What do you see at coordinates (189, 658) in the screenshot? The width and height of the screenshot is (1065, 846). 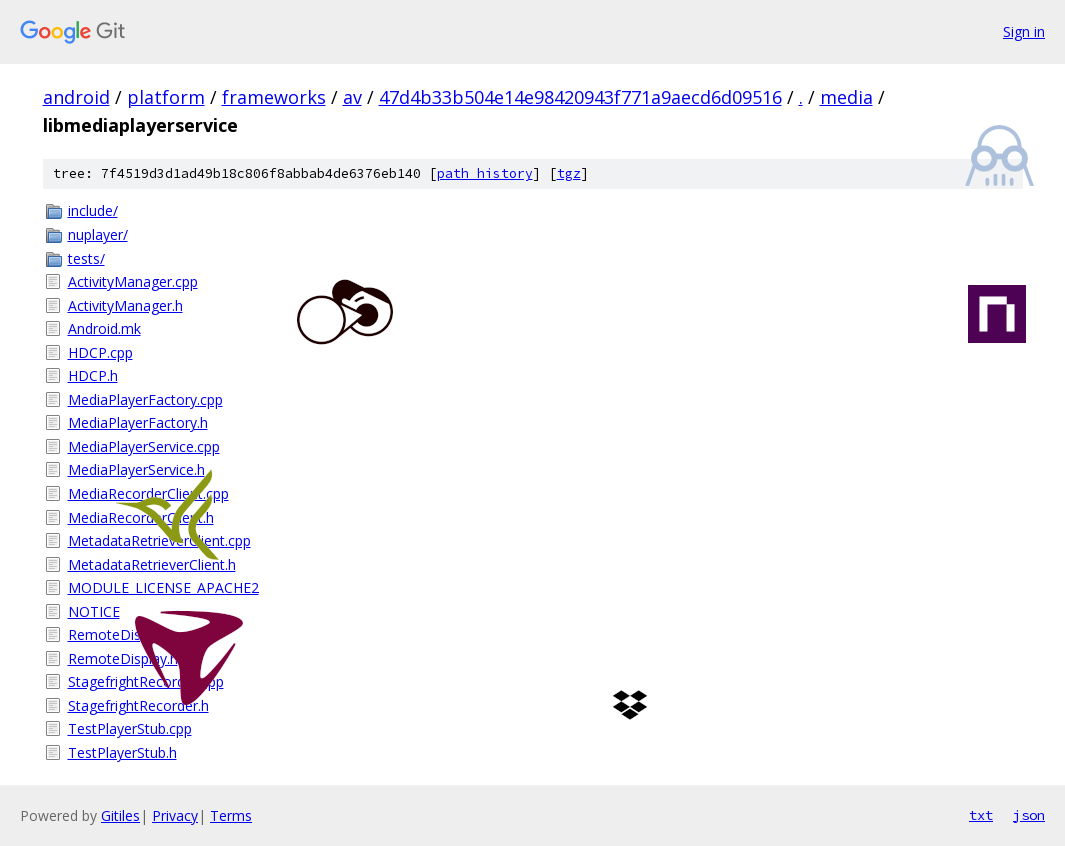 I see `freenet brand logo` at bounding box center [189, 658].